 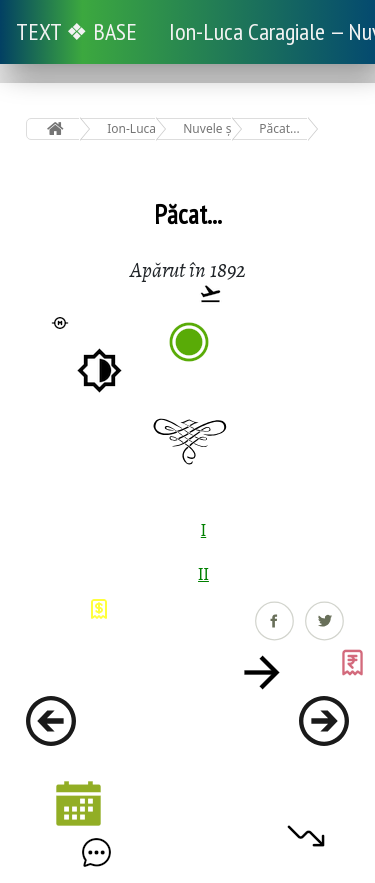 What do you see at coordinates (96, 852) in the screenshot?
I see `open chat or messaging` at bounding box center [96, 852].